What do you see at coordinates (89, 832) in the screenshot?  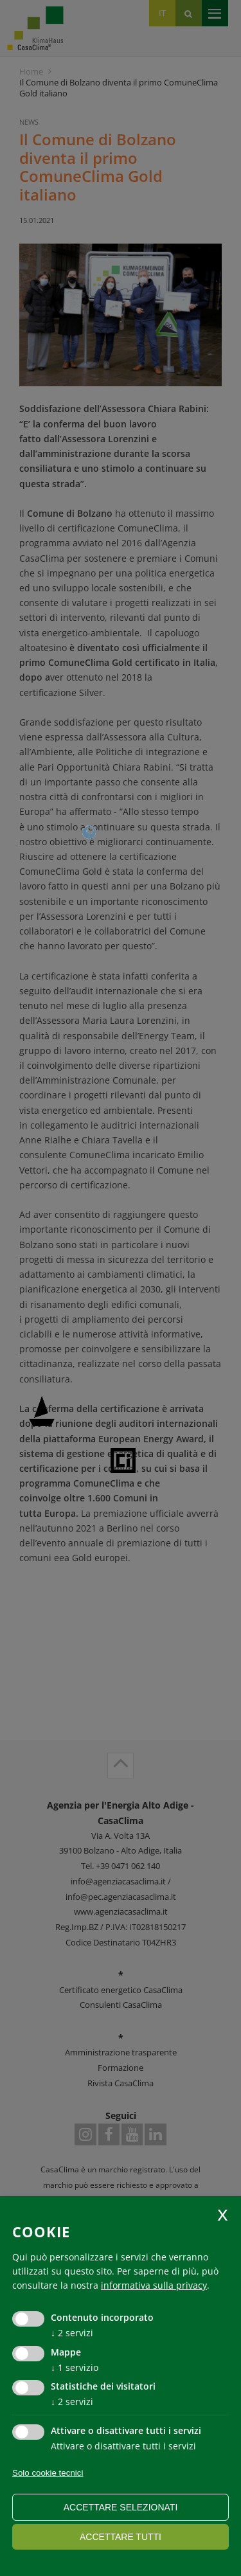 I see `open Firefox browser` at bounding box center [89, 832].